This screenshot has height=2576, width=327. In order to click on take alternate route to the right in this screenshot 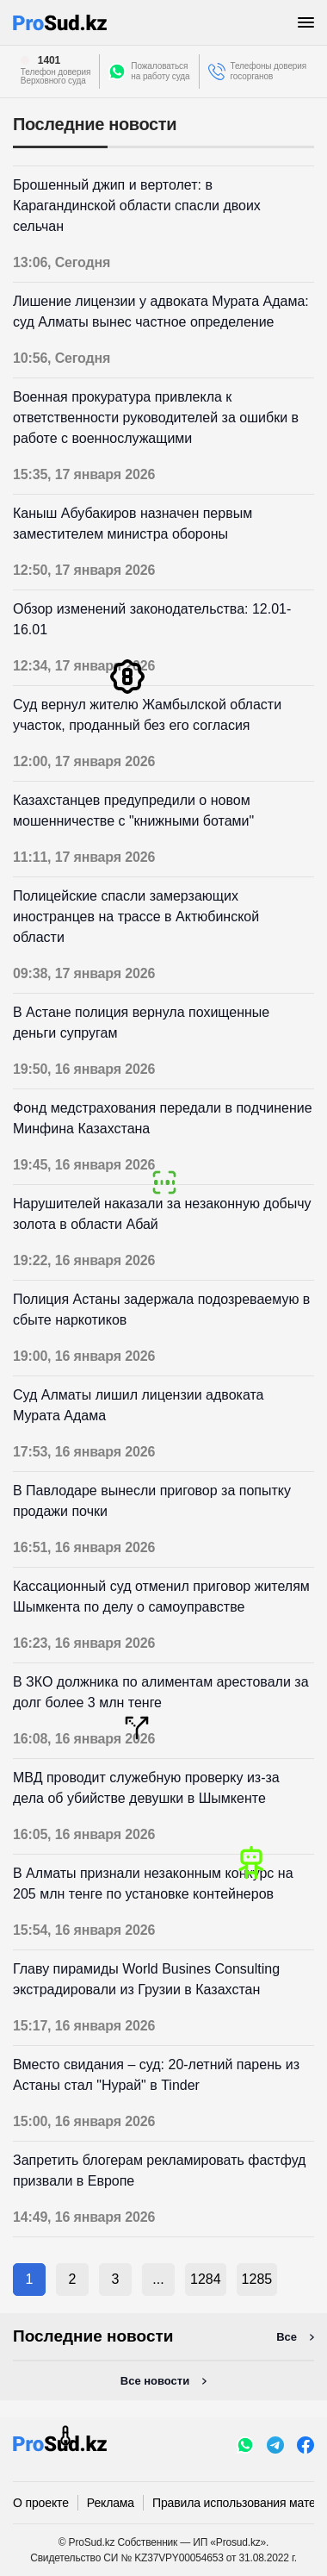, I will do `click(137, 1728)`.